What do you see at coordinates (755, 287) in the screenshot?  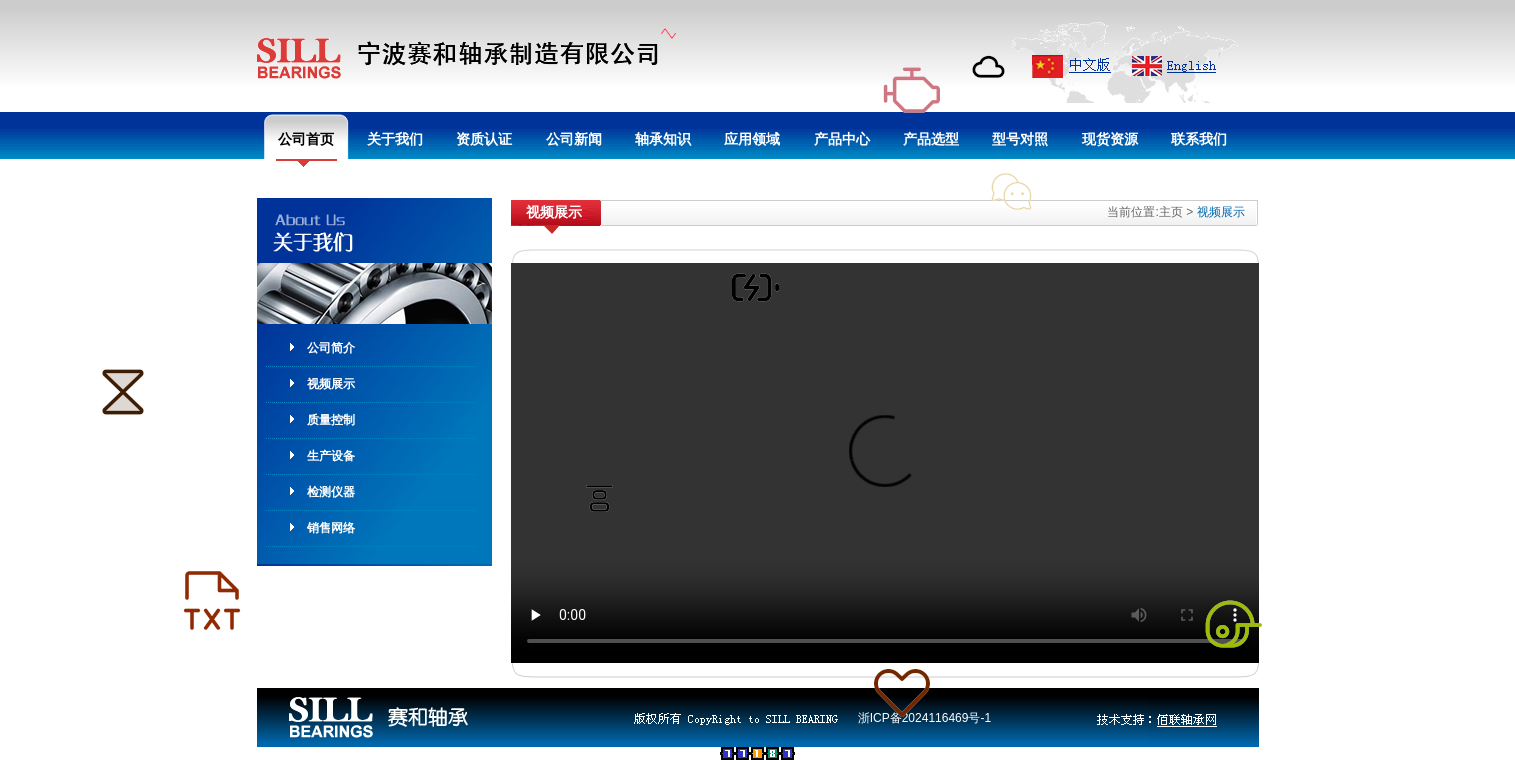 I see `indicates device is currently charging` at bounding box center [755, 287].